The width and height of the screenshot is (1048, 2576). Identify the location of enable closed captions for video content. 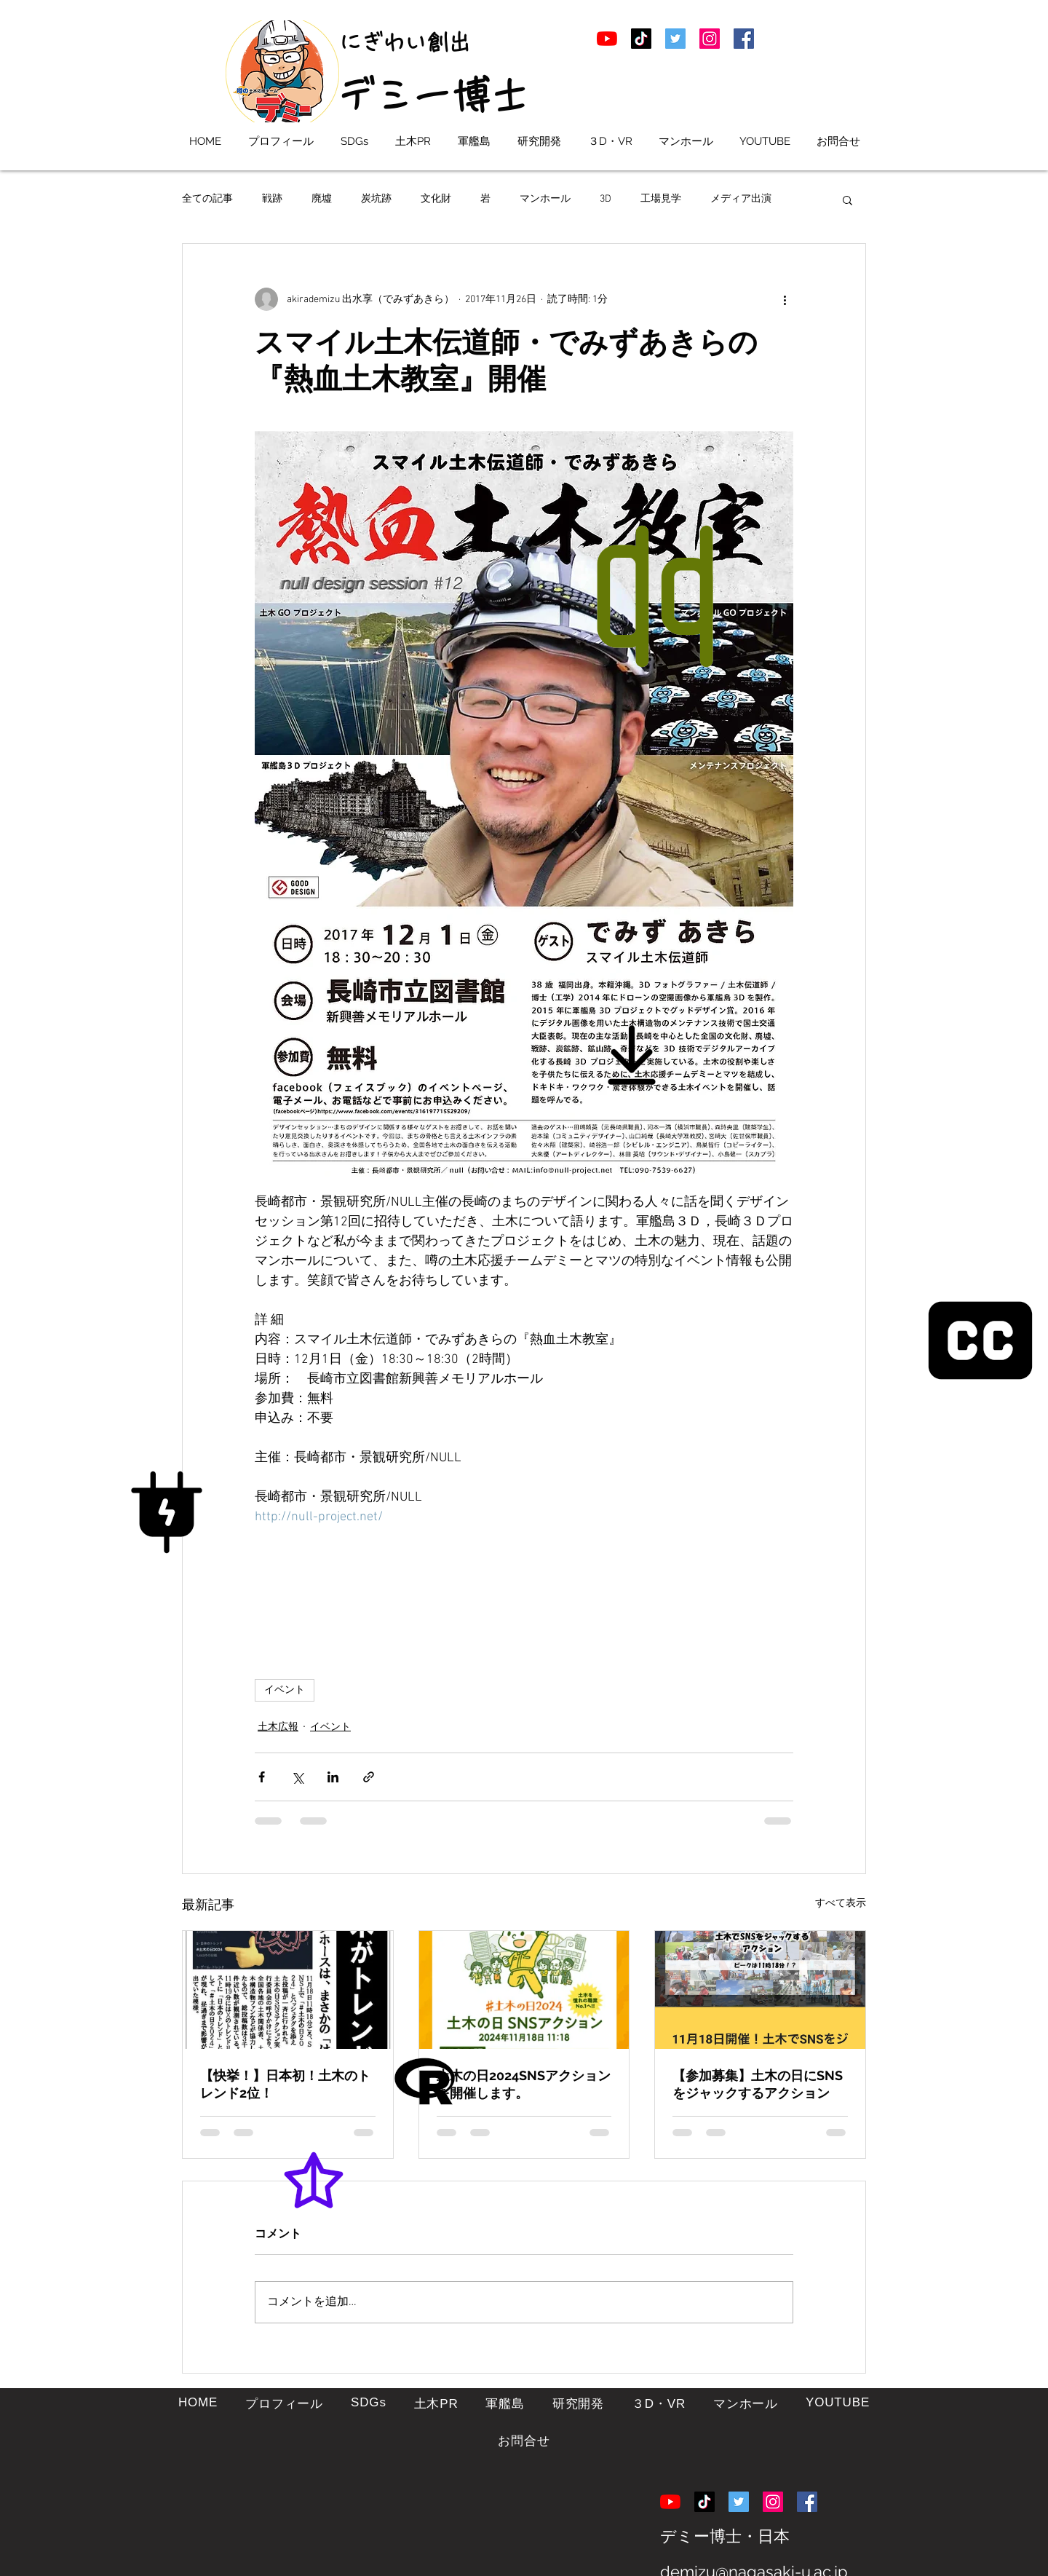
(980, 1340).